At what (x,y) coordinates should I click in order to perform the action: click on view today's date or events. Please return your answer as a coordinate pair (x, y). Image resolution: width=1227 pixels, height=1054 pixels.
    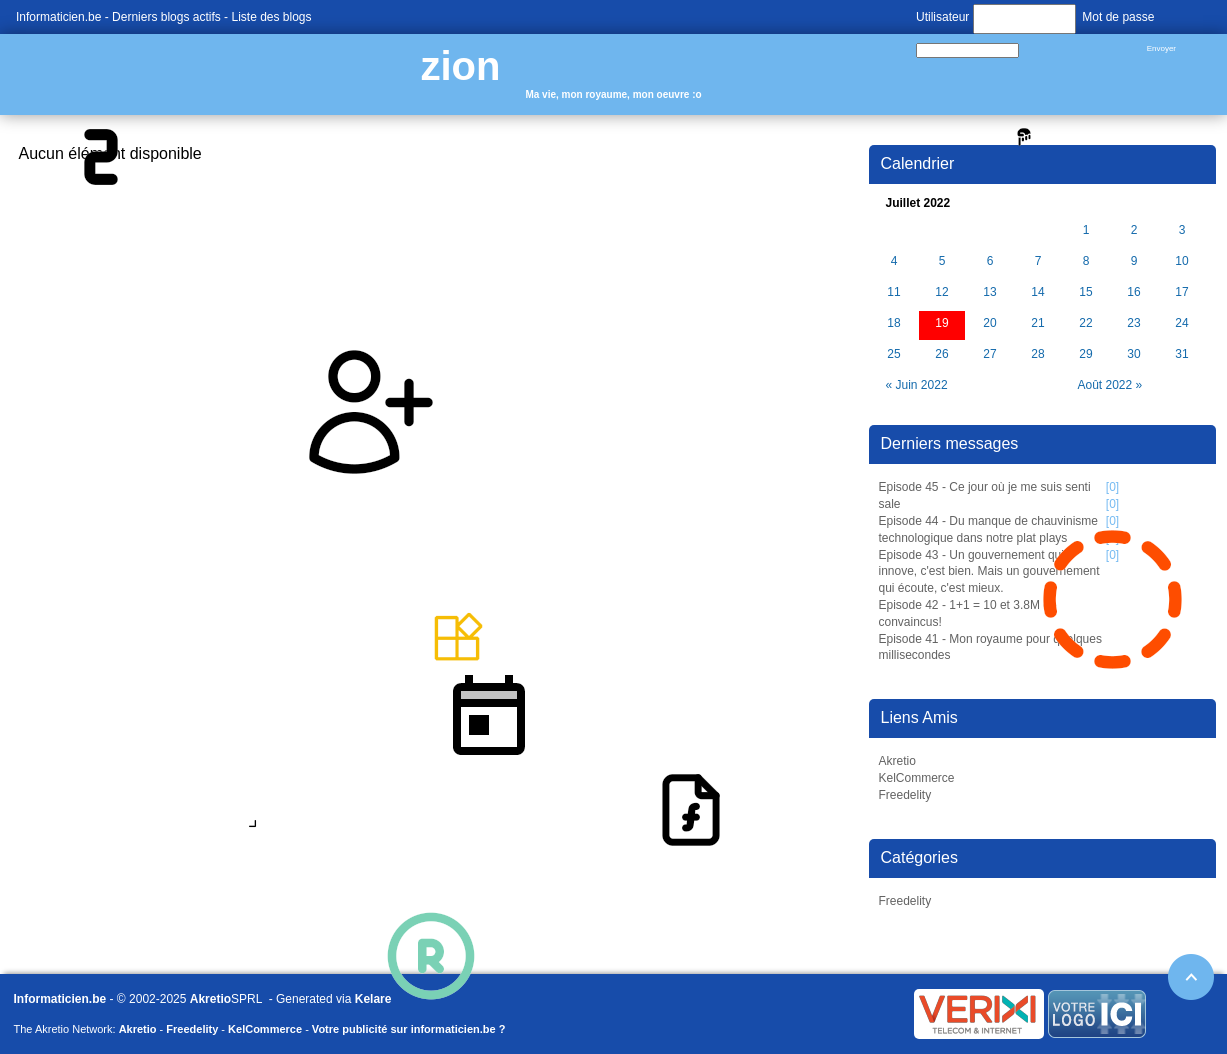
    Looking at the image, I should click on (489, 719).